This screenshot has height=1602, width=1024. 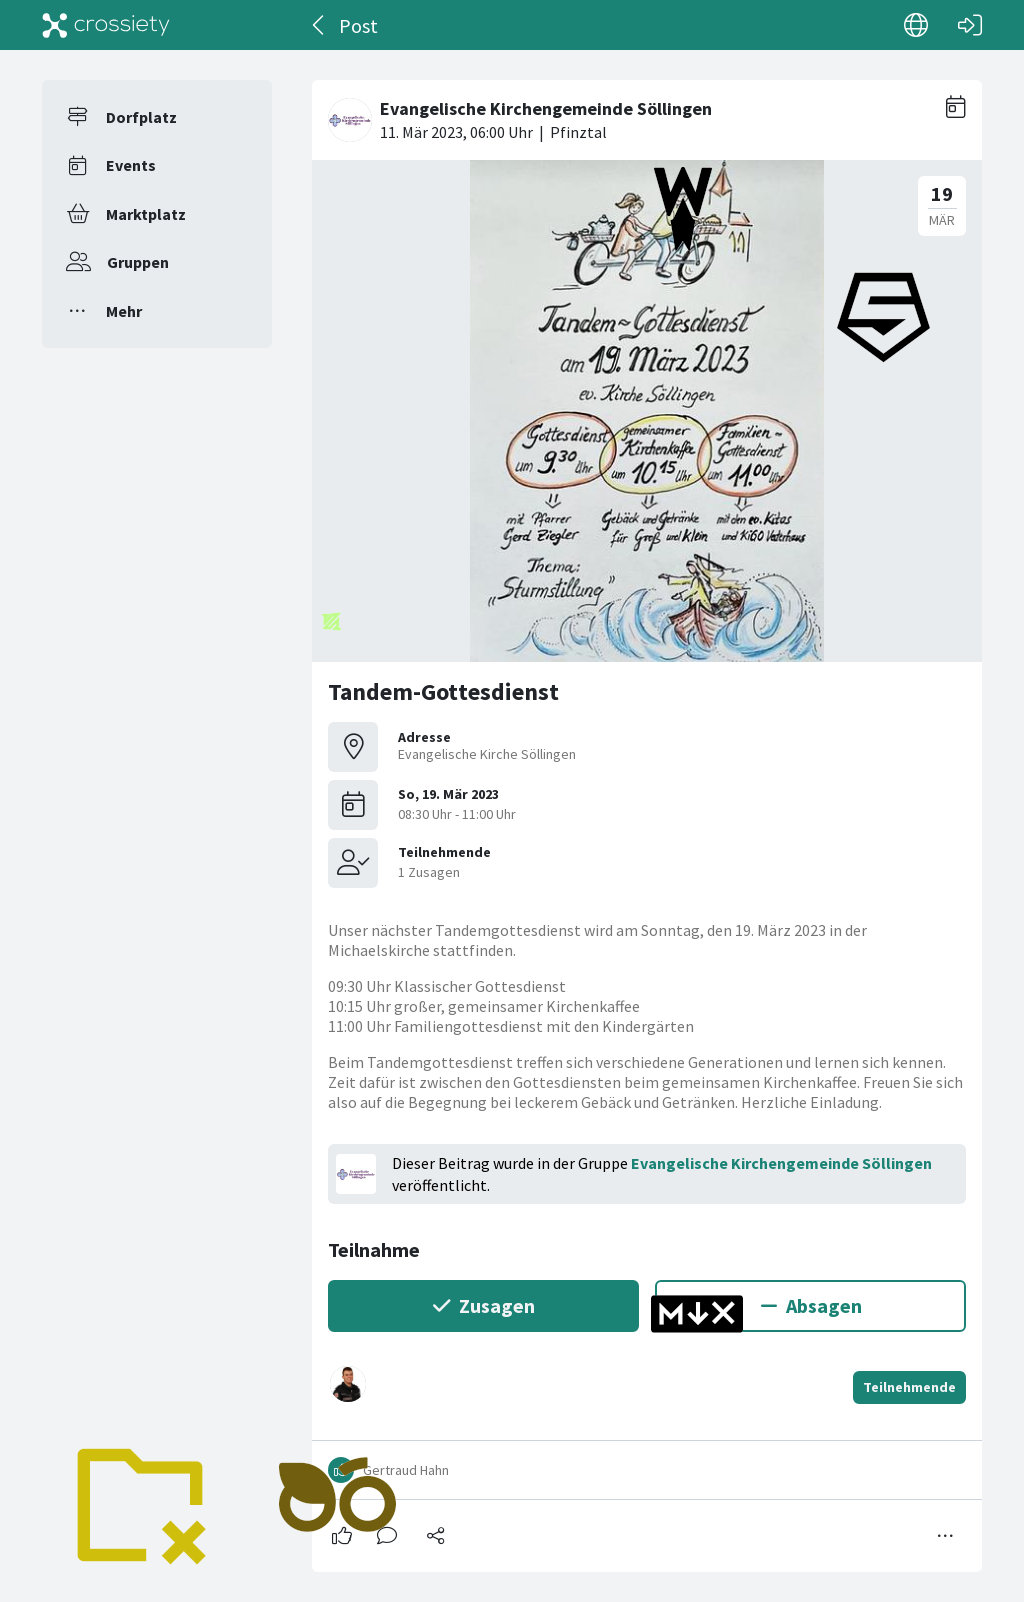 What do you see at coordinates (331, 621) in the screenshot?
I see `FFmpeg multimedia framework logo` at bounding box center [331, 621].